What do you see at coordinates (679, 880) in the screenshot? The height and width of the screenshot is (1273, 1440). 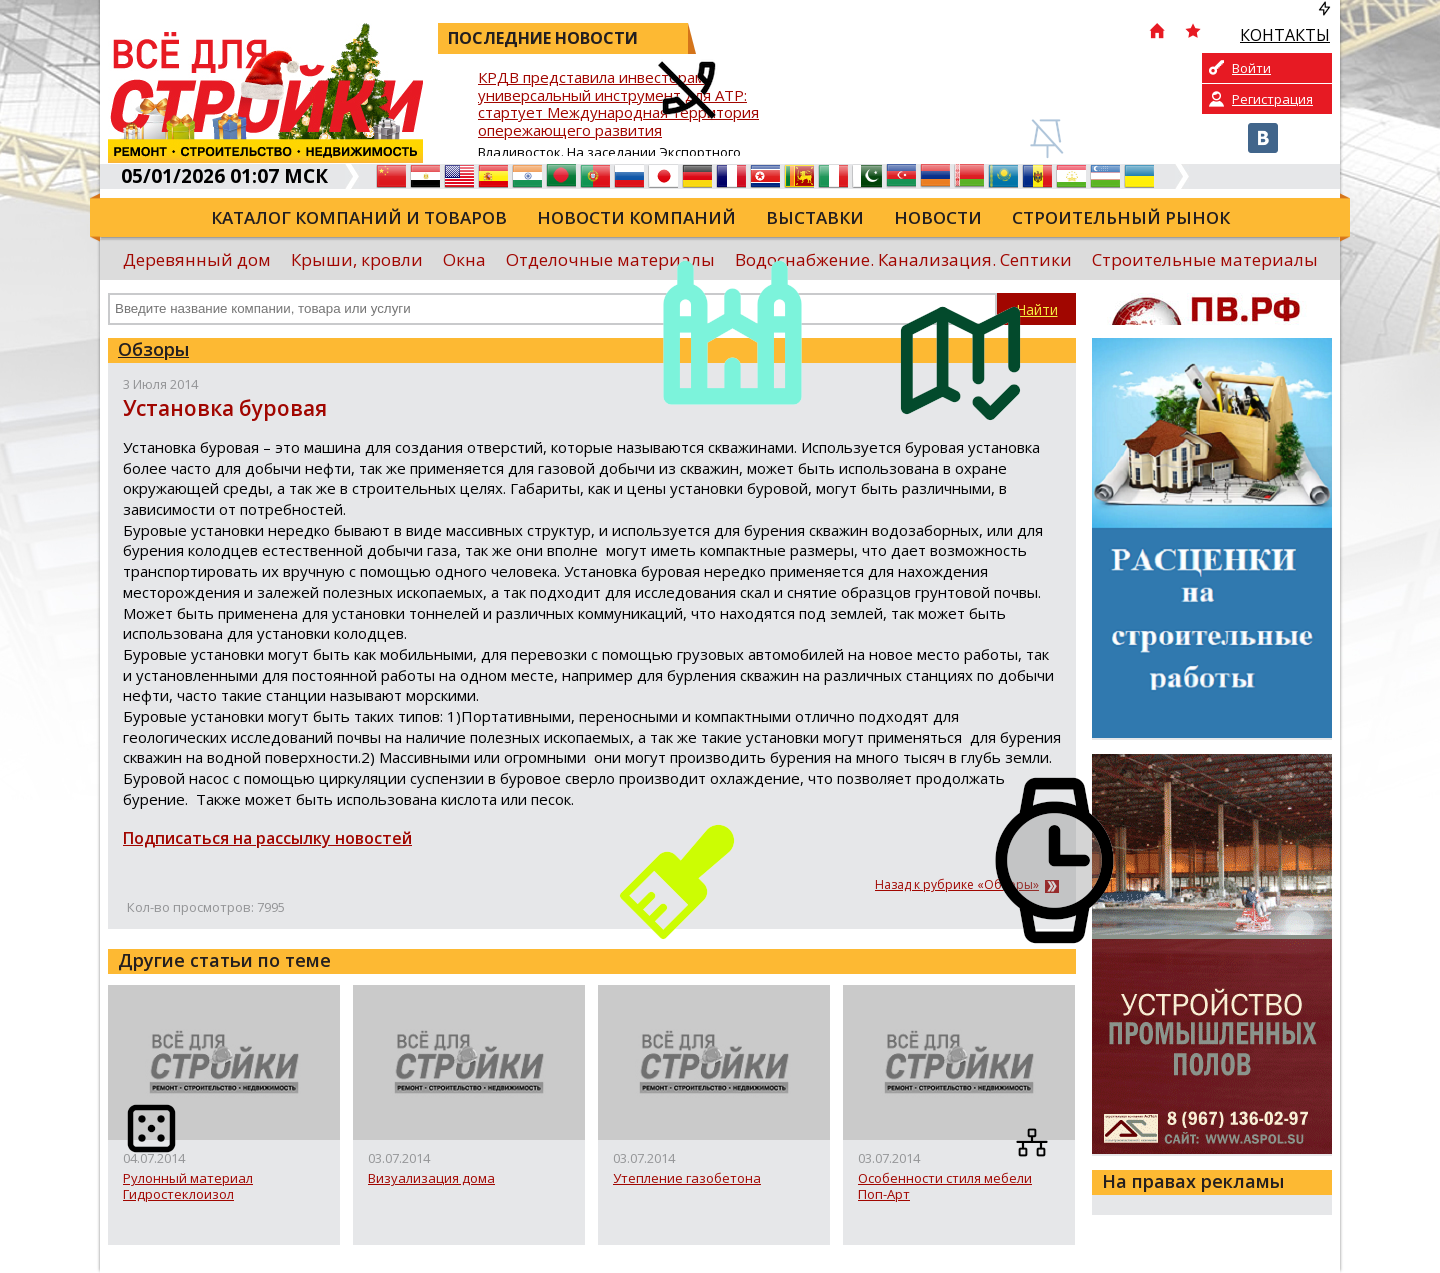 I see `access painting or drawing tools` at bounding box center [679, 880].